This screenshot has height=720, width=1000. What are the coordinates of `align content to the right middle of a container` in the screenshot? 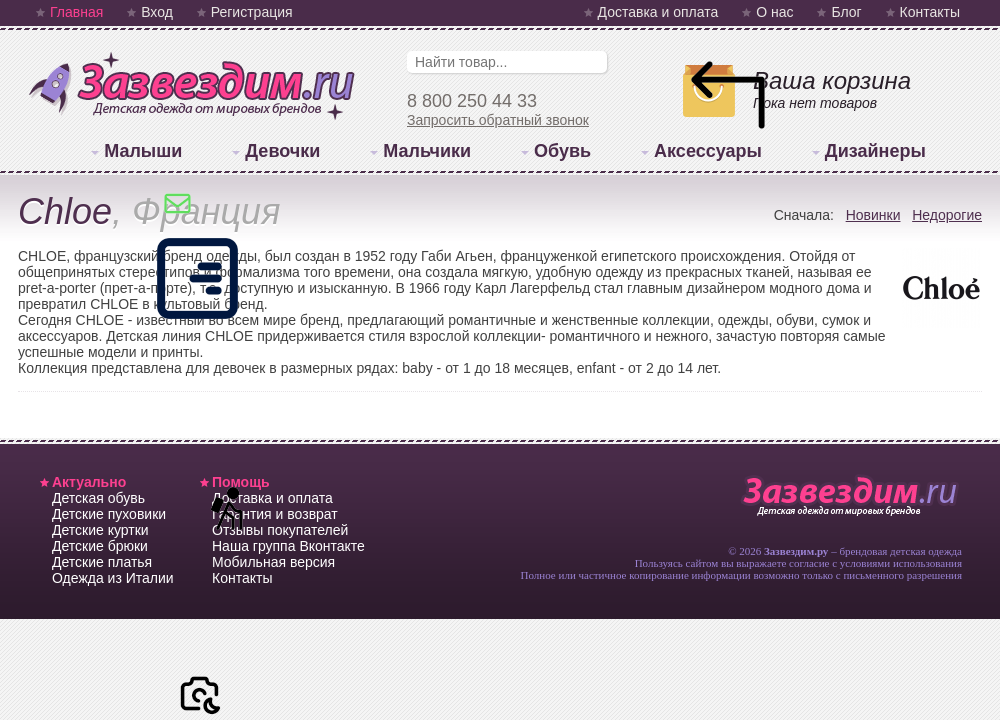 It's located at (197, 278).